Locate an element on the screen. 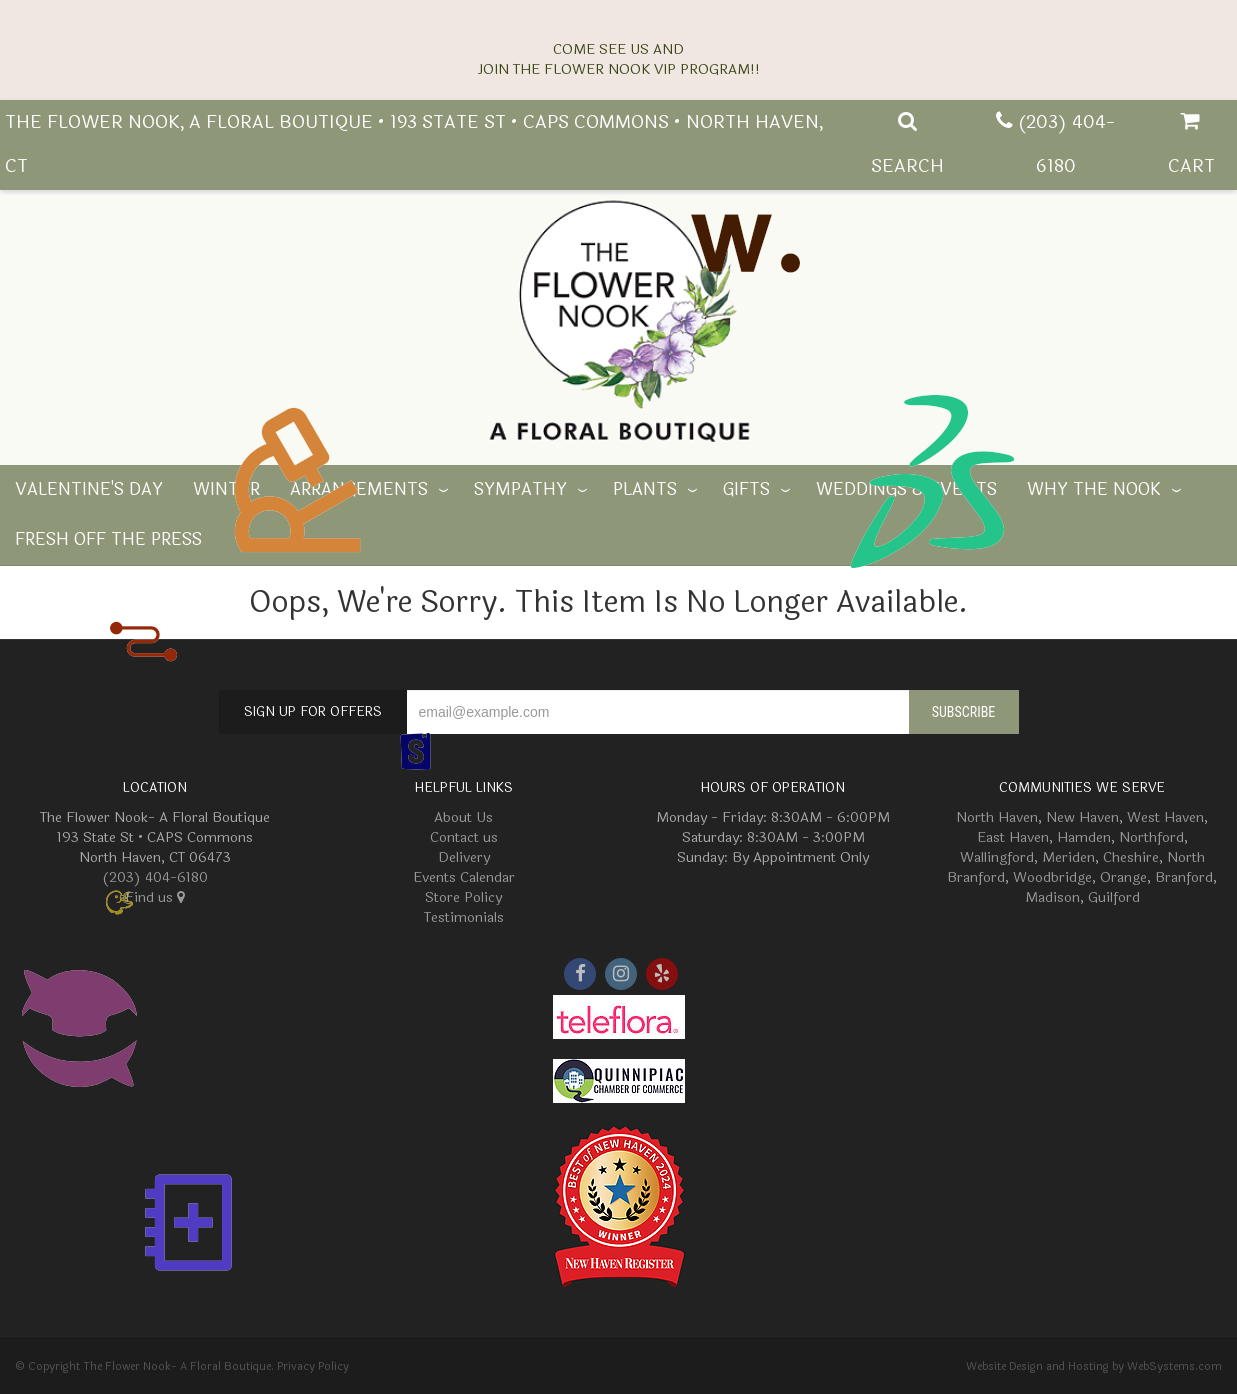 The width and height of the screenshot is (1237, 1394). visit the Awwwards website is located at coordinates (745, 243).